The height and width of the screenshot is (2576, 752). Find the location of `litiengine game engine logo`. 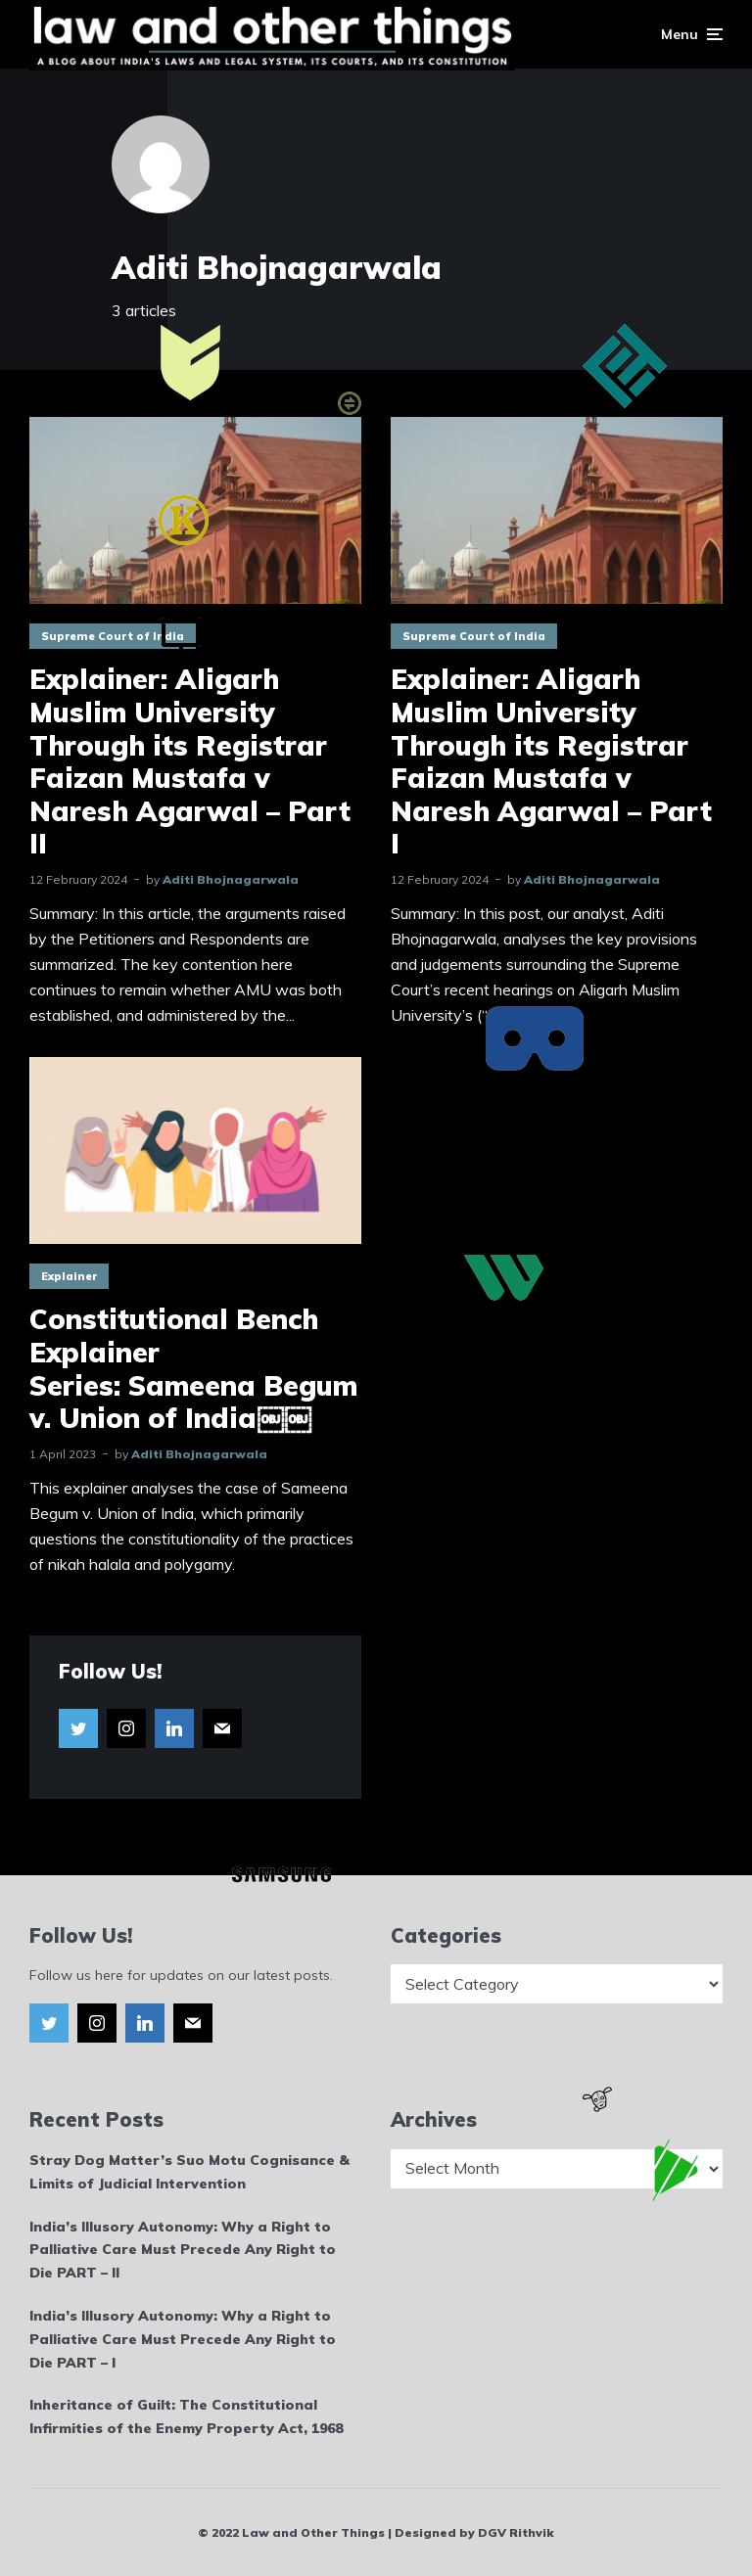

litiengine game engine logo is located at coordinates (625, 366).